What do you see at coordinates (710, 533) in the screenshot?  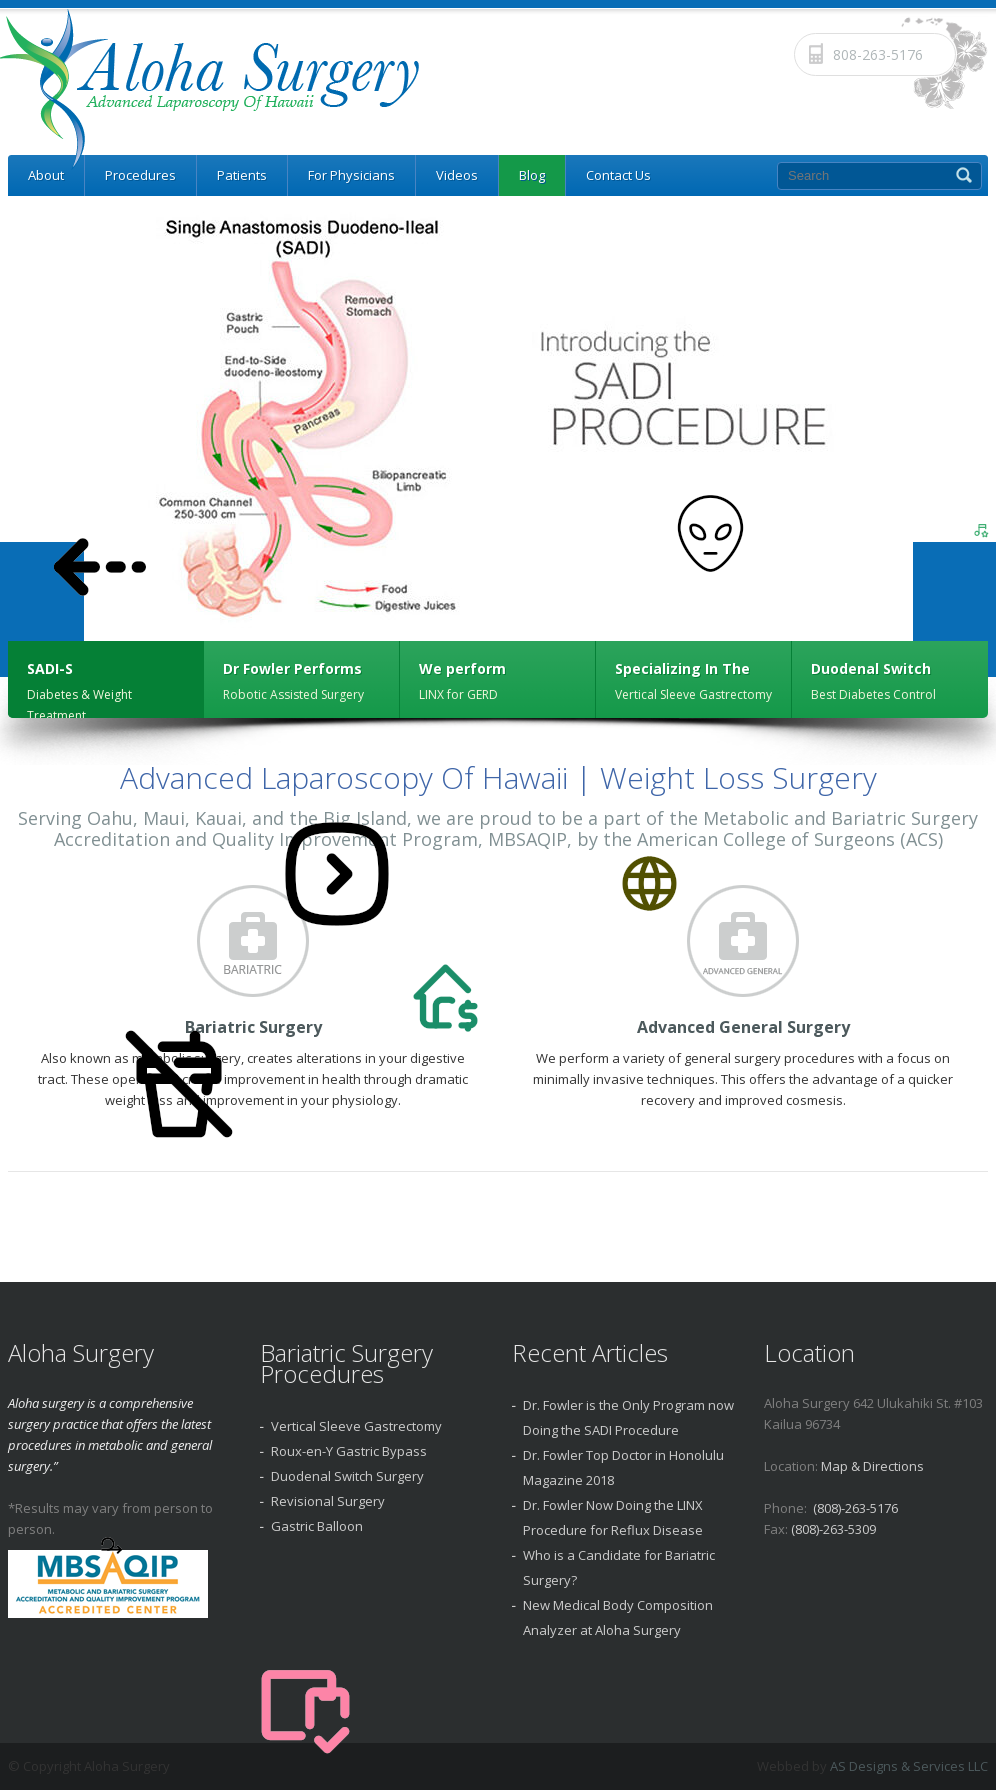 I see `indicates sci-fi or extraterrestrial content` at bounding box center [710, 533].